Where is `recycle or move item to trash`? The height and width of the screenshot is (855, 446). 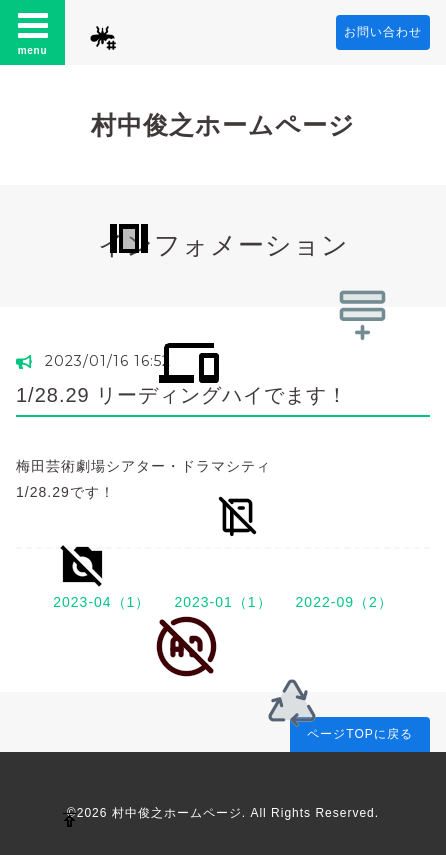 recycle or move item to trash is located at coordinates (292, 703).